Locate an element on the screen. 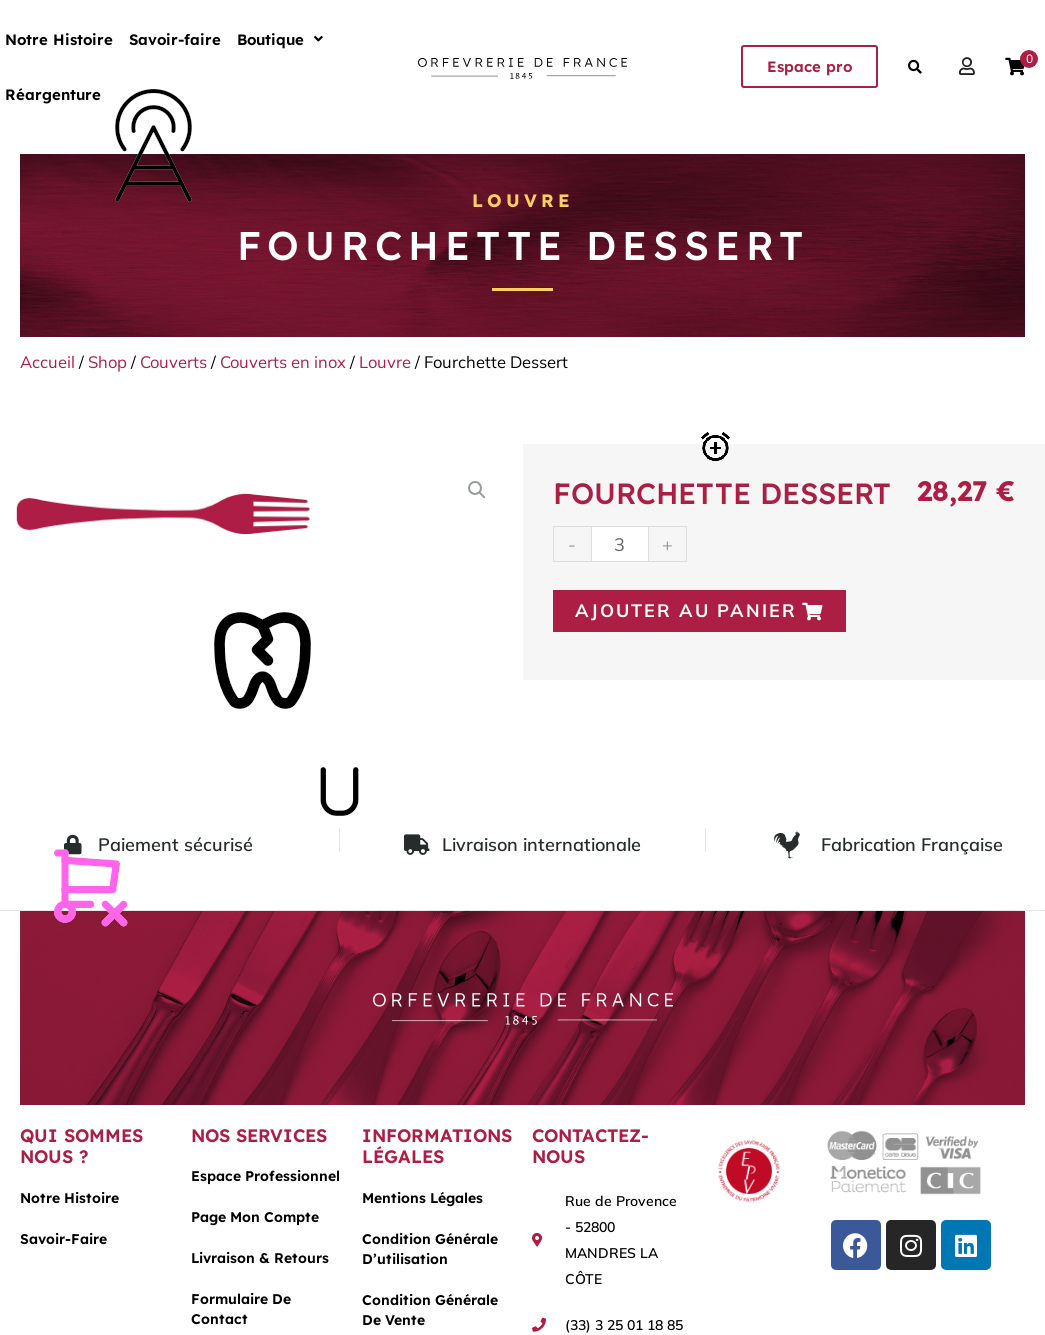 The image size is (1045, 1335). remove item from cart is located at coordinates (87, 886).